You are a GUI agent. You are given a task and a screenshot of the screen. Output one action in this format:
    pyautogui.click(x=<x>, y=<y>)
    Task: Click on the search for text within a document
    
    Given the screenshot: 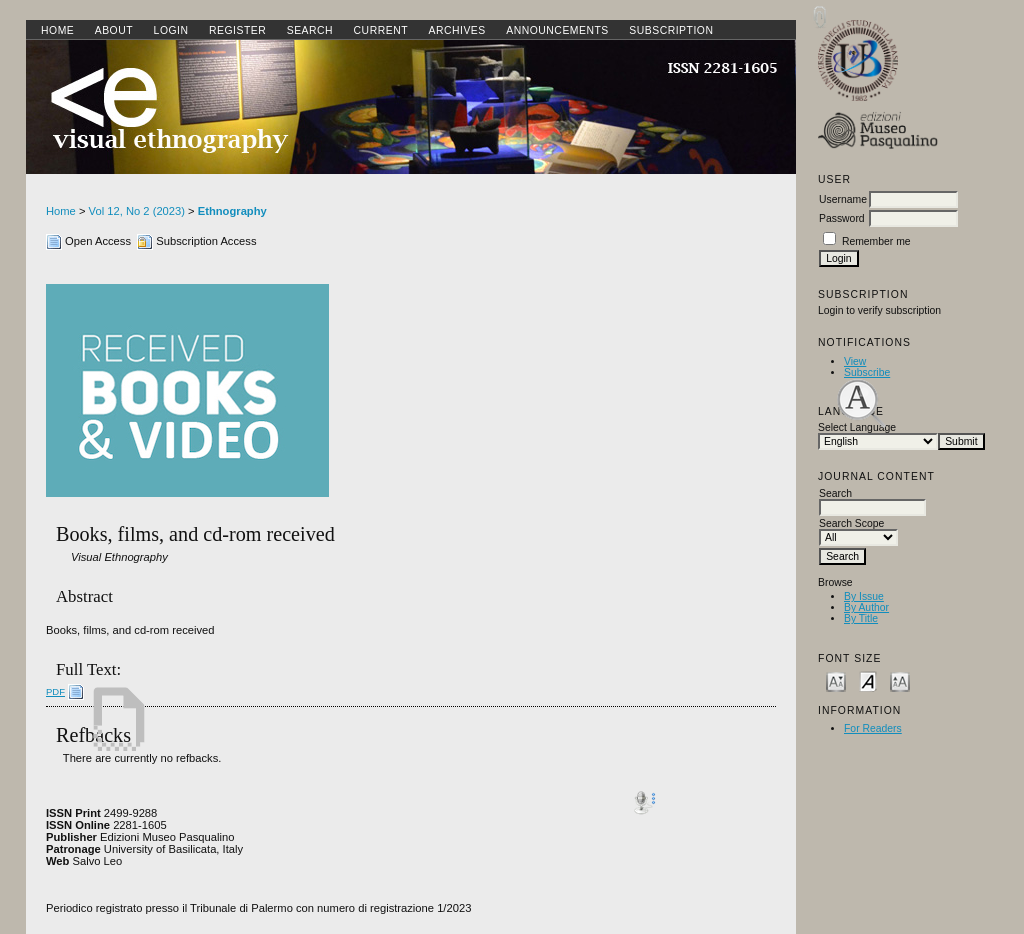 What is the action you would take?
    pyautogui.click(x=861, y=403)
    